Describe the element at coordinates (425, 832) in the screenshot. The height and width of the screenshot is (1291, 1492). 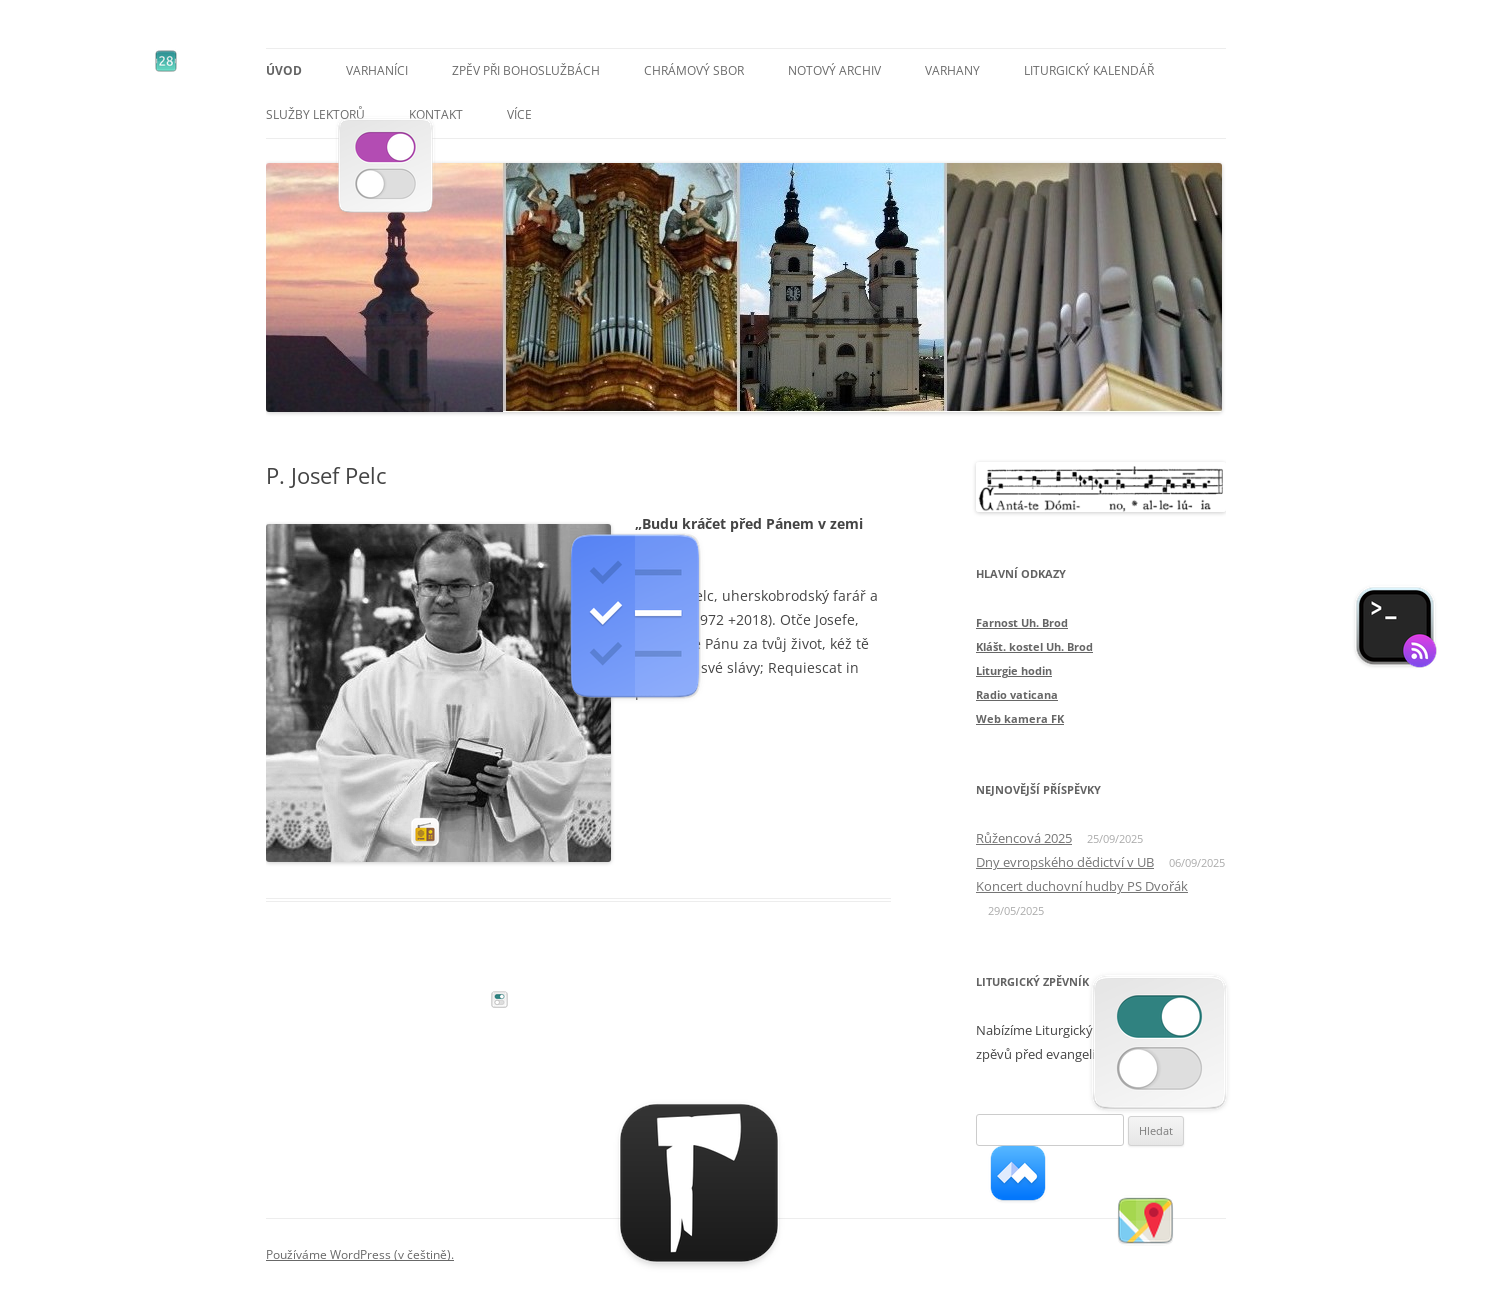
I see `open shortwave radio streaming app` at that location.